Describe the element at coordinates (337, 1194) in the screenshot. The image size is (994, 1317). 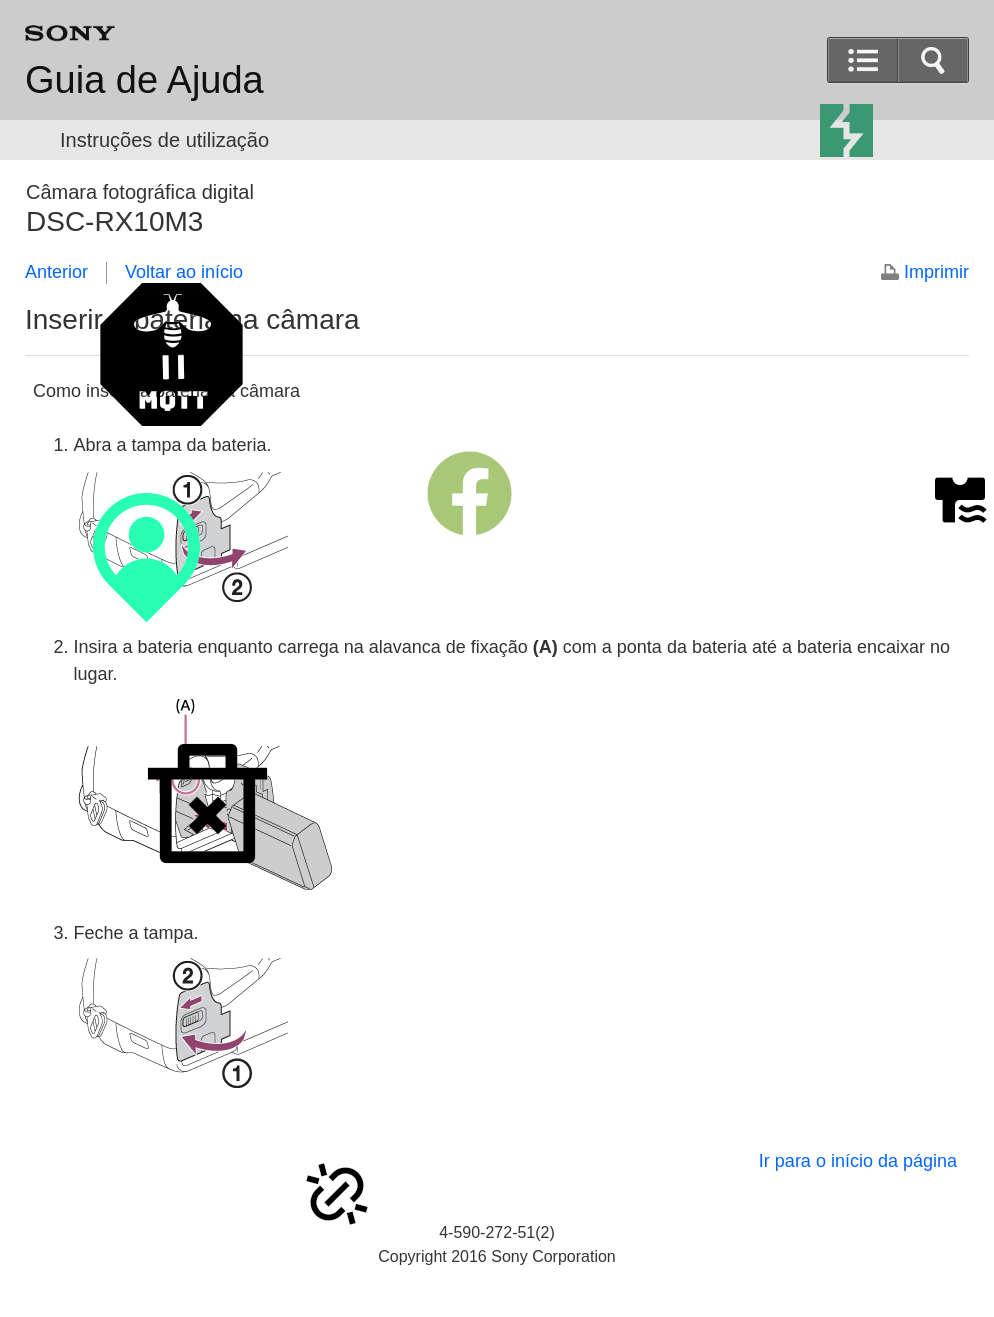
I see `unlink or break a connected URL` at that location.